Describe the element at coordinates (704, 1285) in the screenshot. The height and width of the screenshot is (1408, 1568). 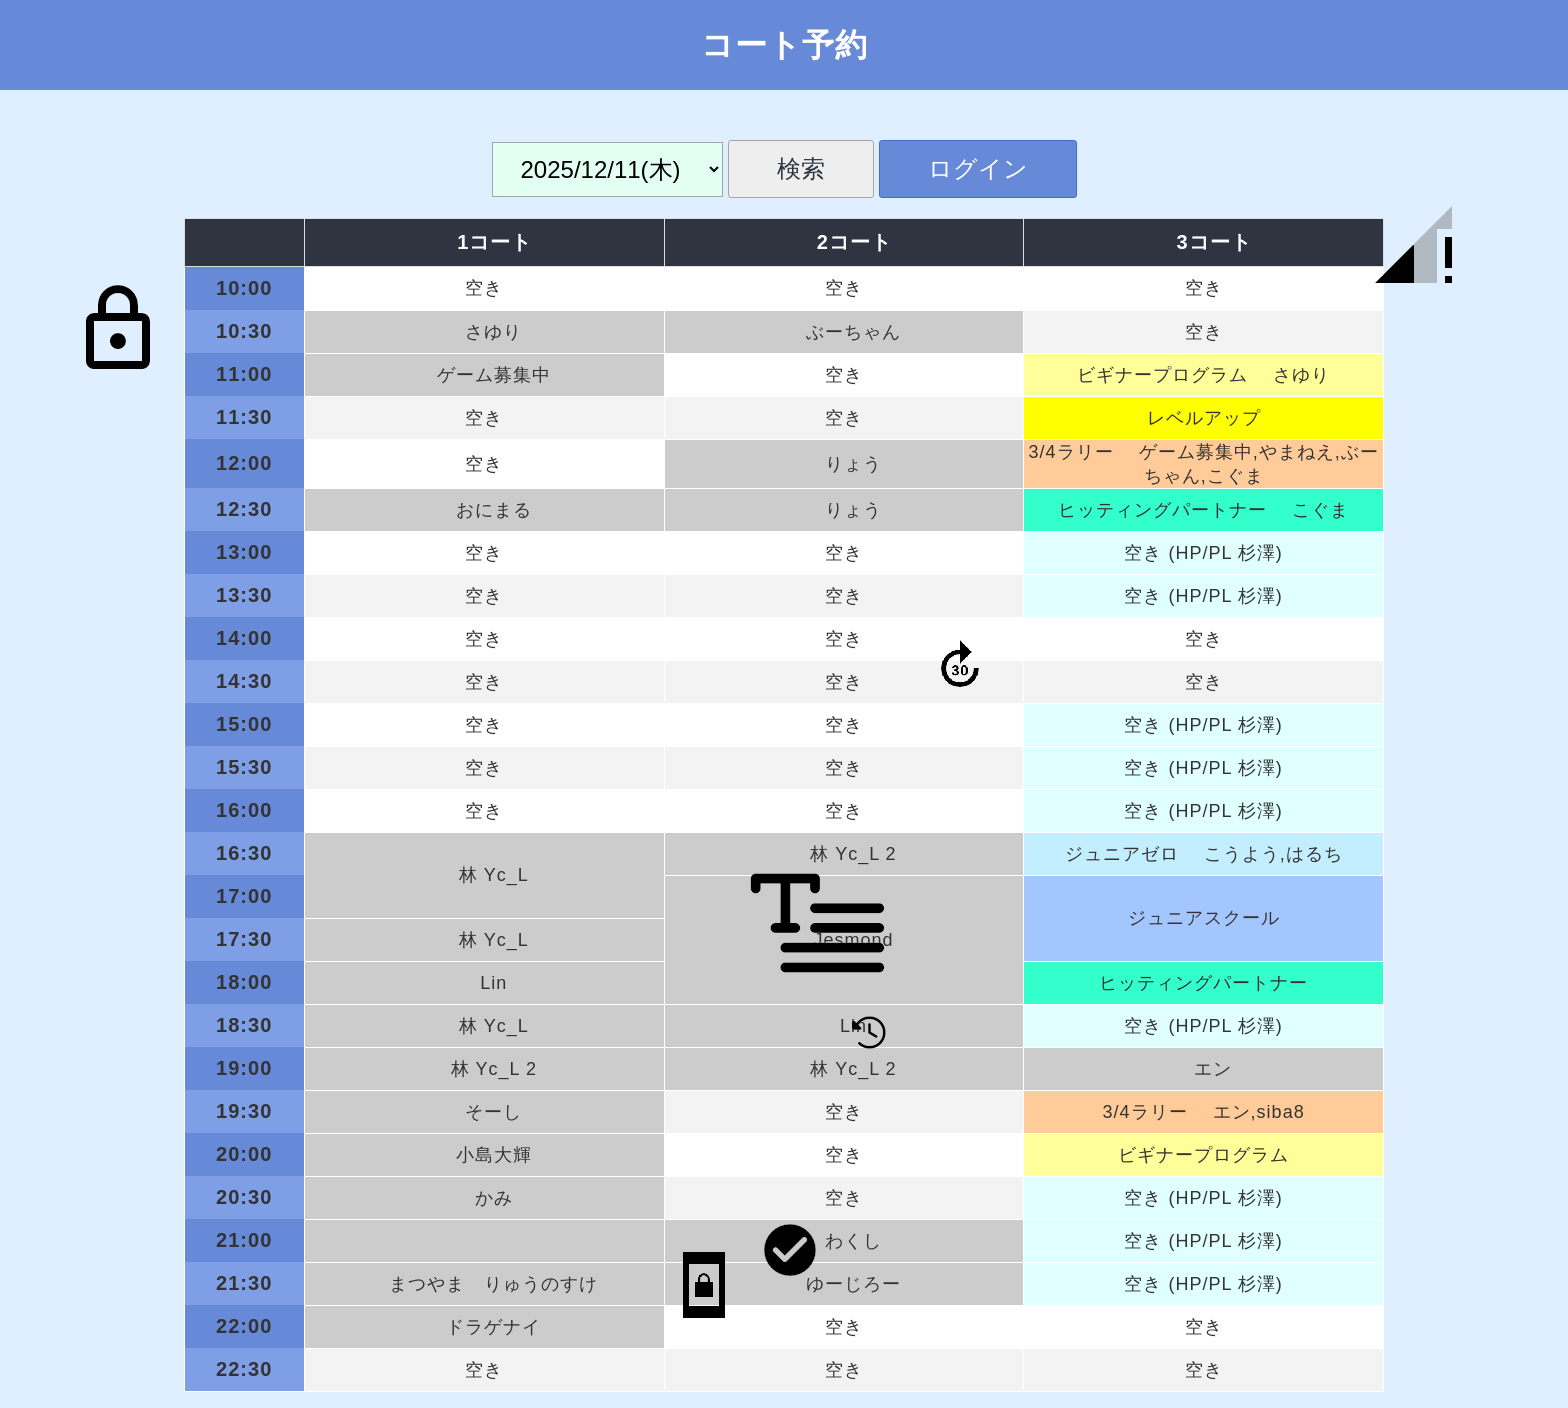
I see `lock screen in portrait orientation` at that location.